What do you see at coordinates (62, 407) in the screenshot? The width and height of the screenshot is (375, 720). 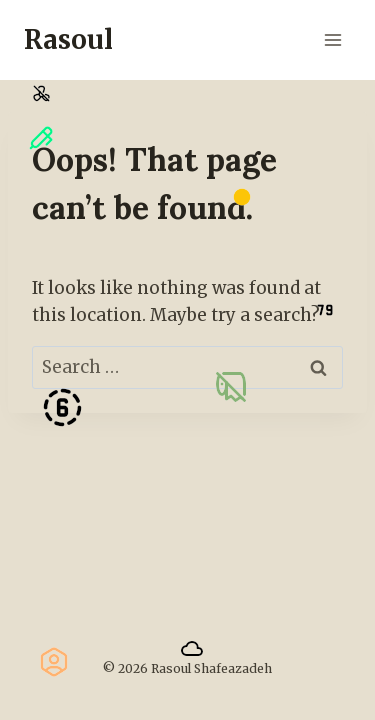 I see `step 6 of a multi-step process` at bounding box center [62, 407].